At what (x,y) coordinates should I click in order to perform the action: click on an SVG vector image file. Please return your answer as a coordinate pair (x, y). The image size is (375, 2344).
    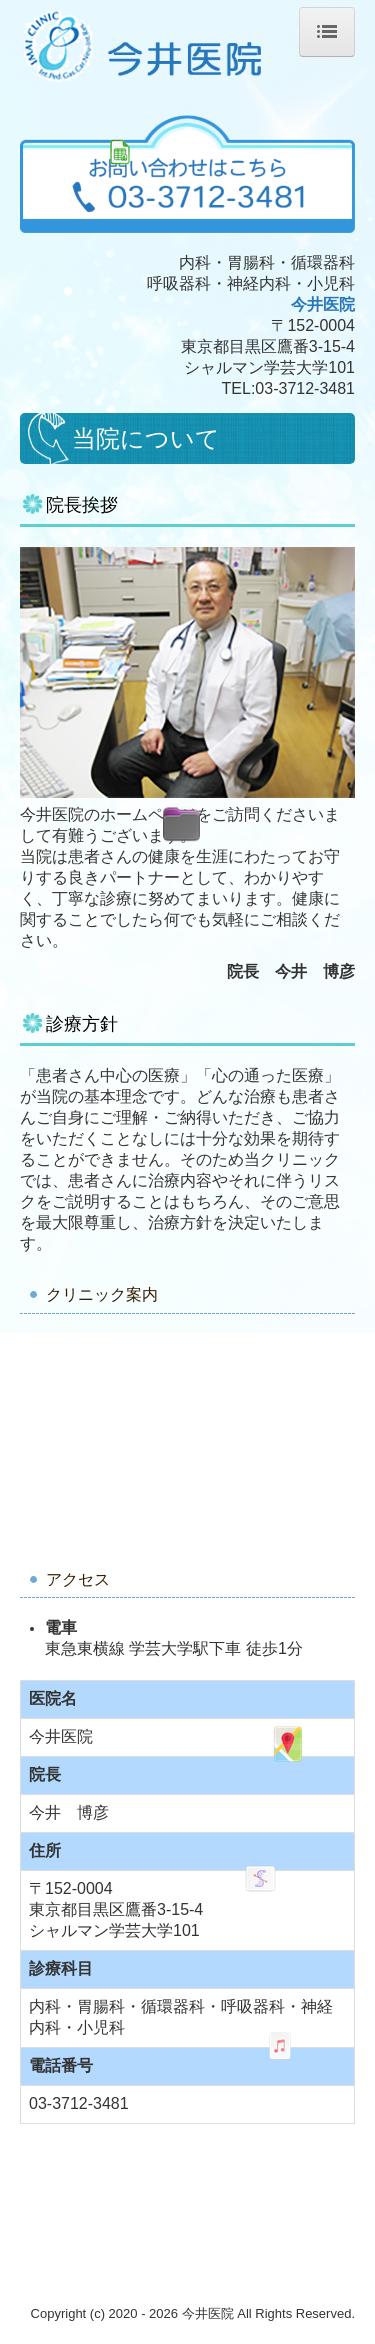
    Looking at the image, I should click on (260, 1877).